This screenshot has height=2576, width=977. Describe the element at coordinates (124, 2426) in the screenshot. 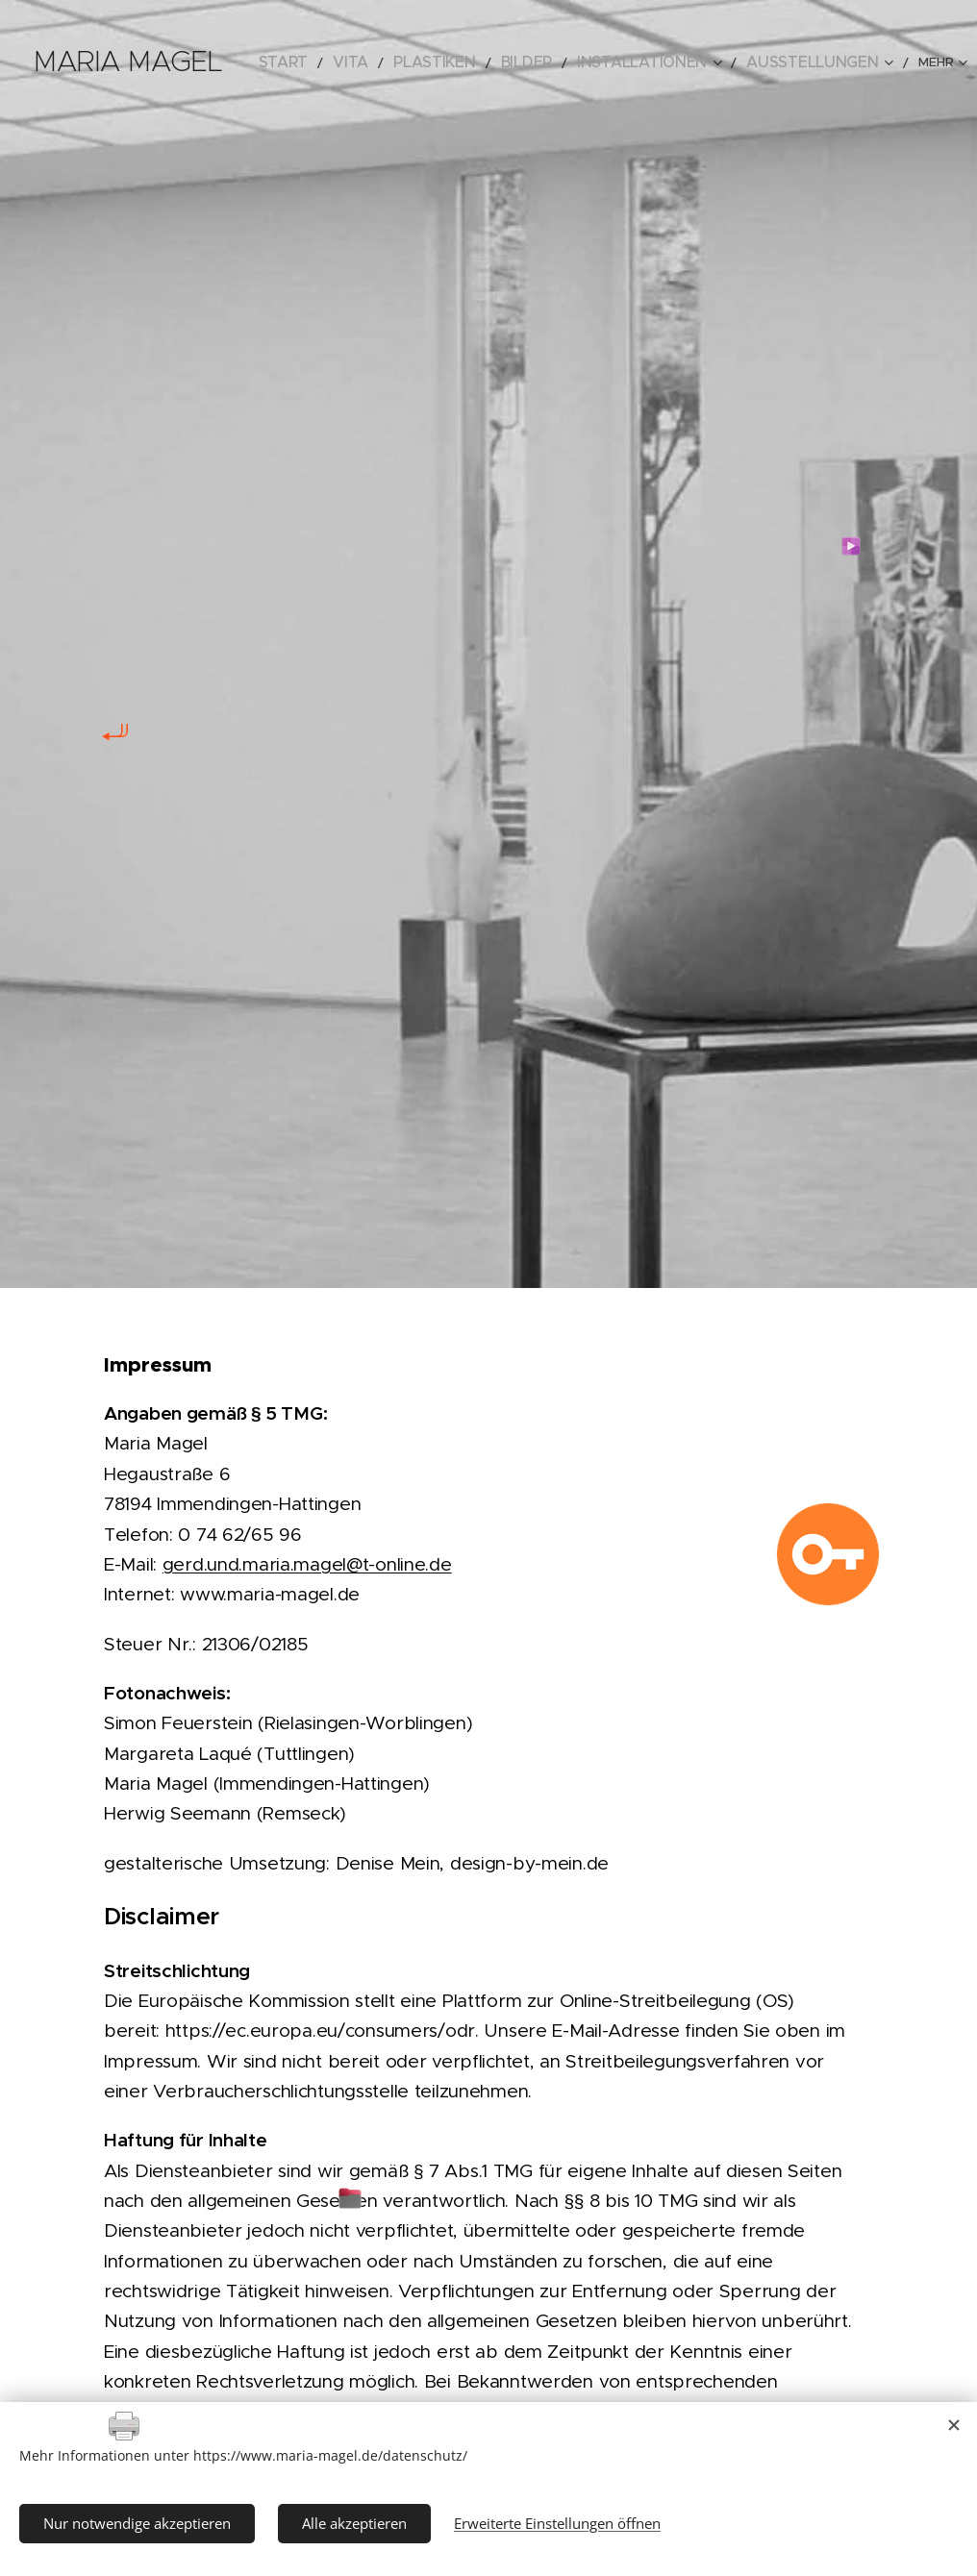

I see `print the current file or document` at that location.